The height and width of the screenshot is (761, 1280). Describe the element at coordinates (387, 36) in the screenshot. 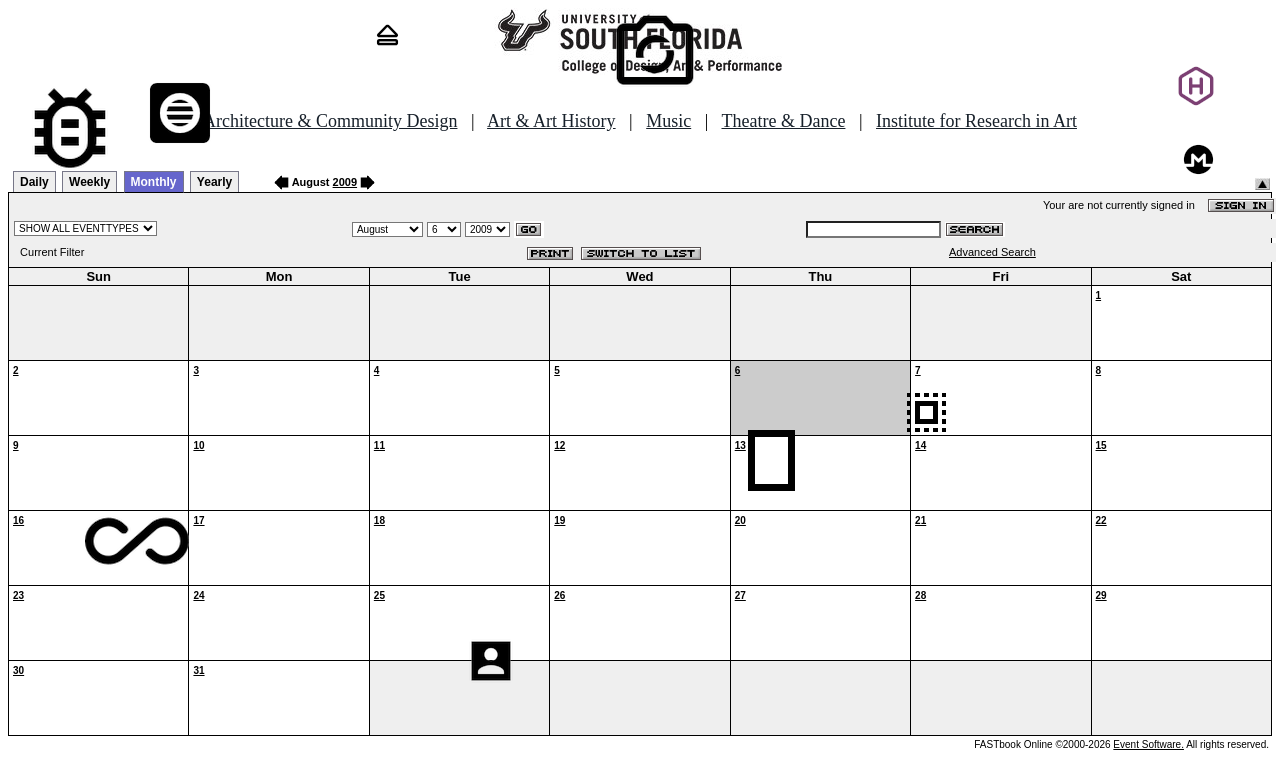

I see `eject media or removable device` at that location.